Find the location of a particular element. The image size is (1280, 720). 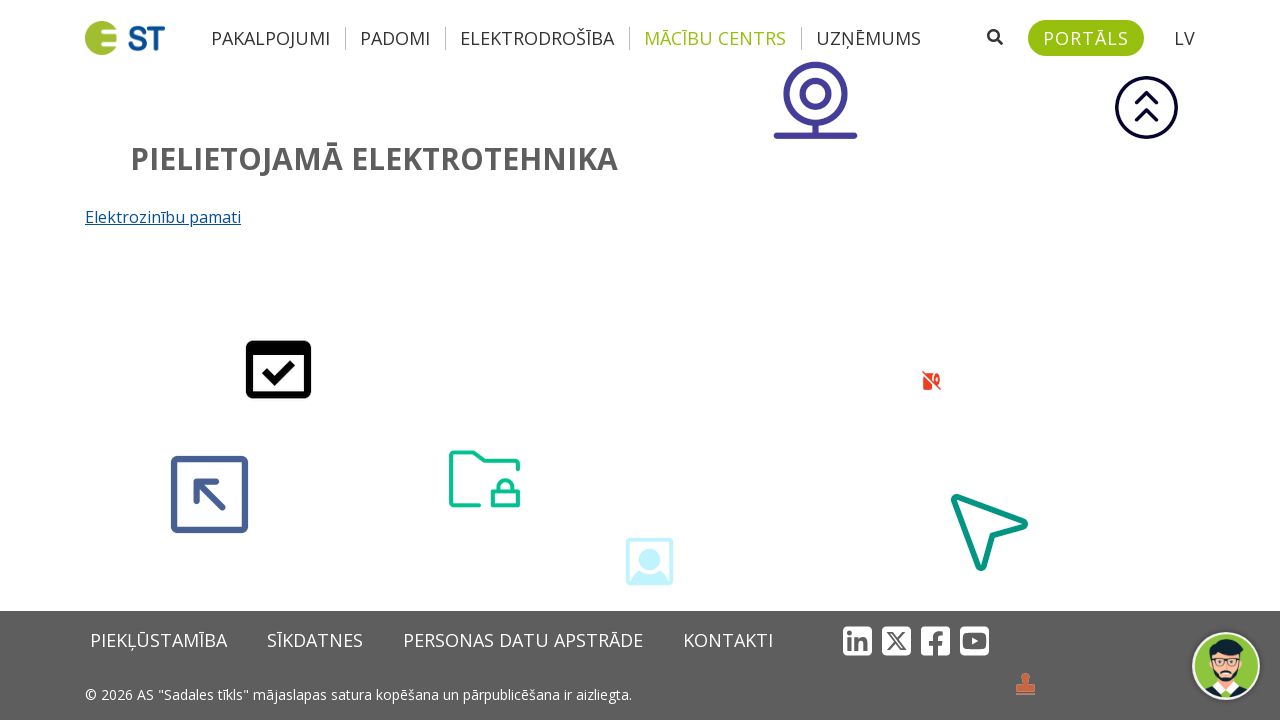

indicates toilet paper is out of stock or unavailable is located at coordinates (931, 380).